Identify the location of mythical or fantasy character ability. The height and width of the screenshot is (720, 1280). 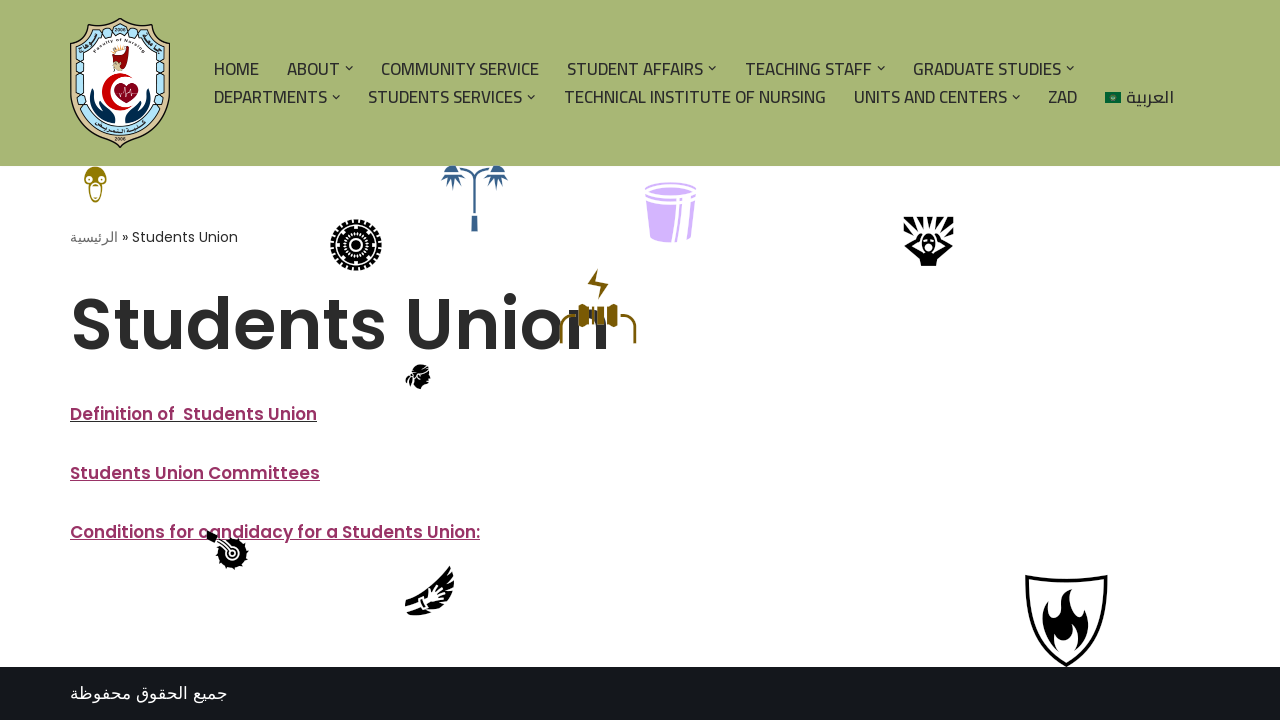
(429, 590).